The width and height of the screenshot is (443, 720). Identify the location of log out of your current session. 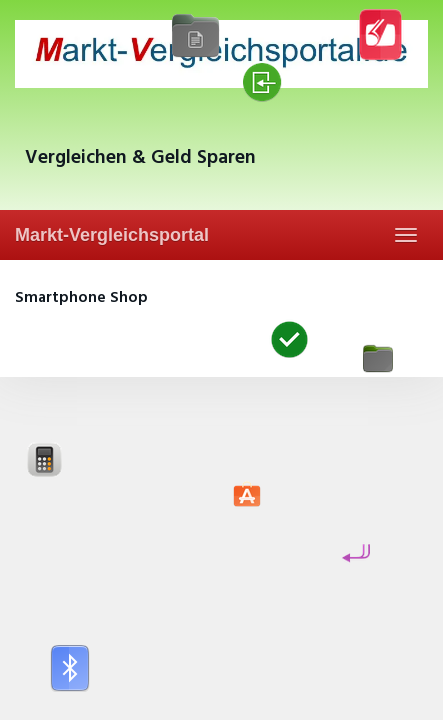
(262, 82).